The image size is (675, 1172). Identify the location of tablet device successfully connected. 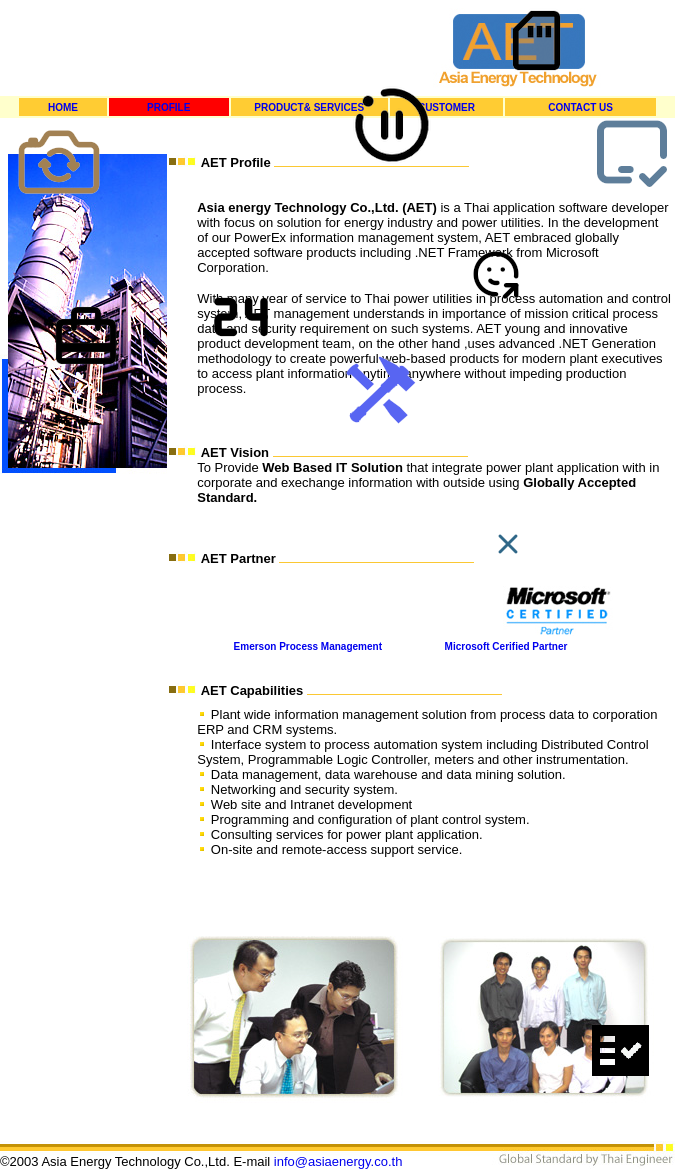
(632, 152).